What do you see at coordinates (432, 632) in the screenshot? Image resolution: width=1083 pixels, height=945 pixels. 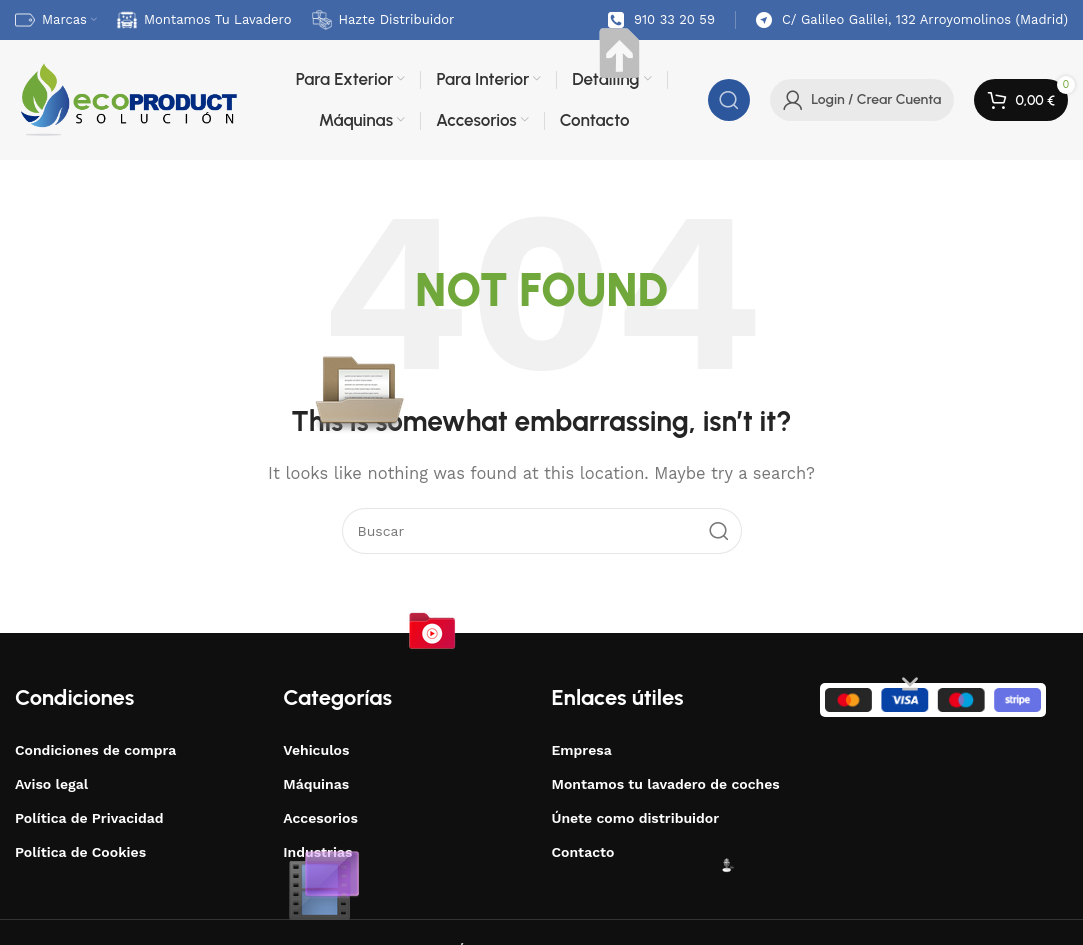 I see `open folder containing youtube music files` at bounding box center [432, 632].